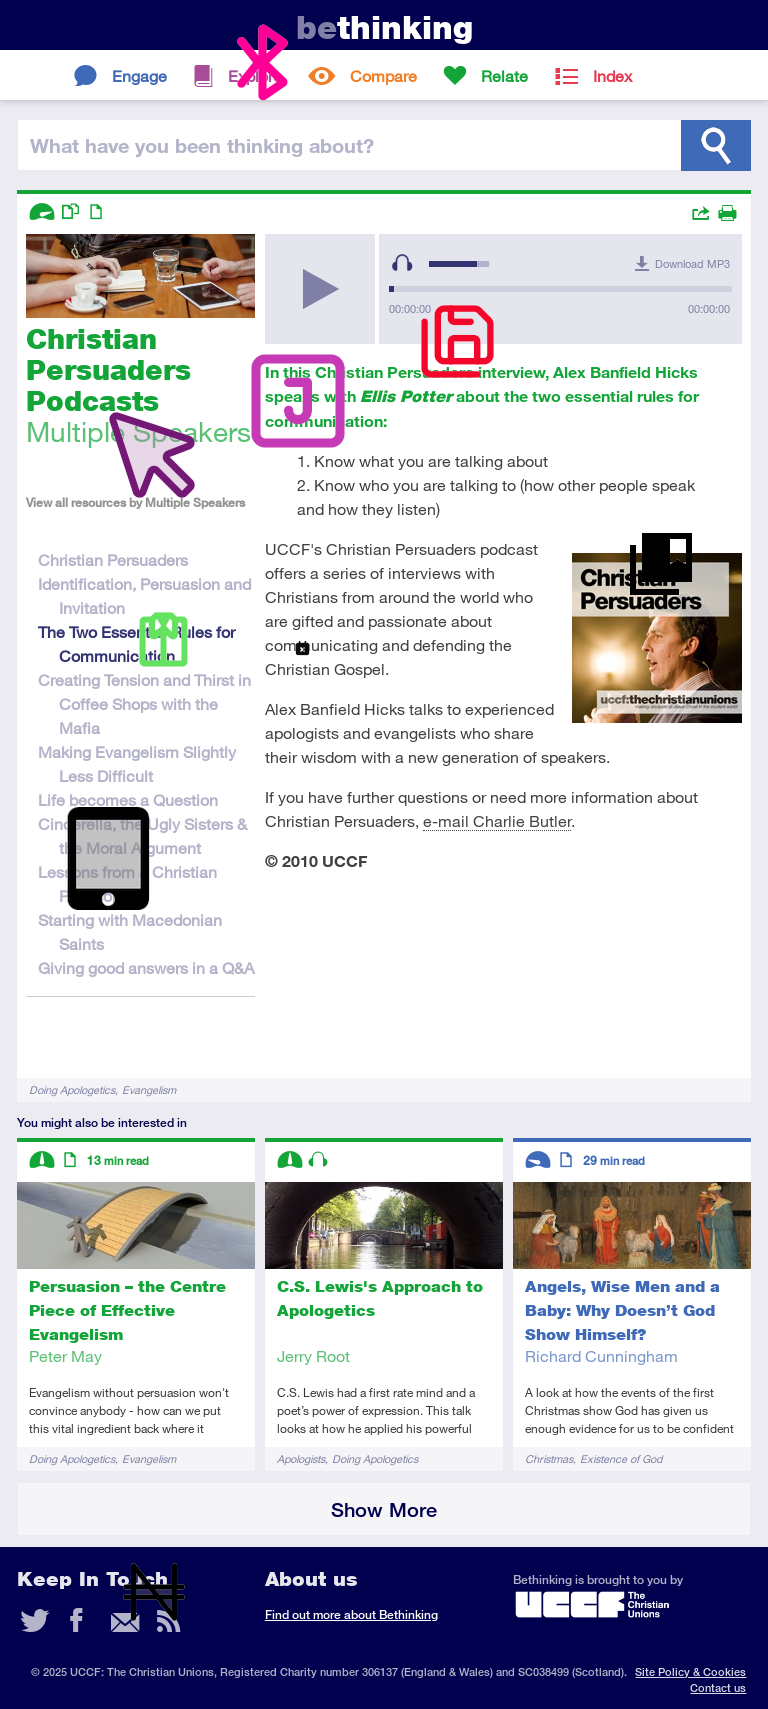 This screenshot has width=768, height=1709. Describe the element at coordinates (298, 401) in the screenshot. I see `represents the letter J in a menu or keyboard interface` at that location.